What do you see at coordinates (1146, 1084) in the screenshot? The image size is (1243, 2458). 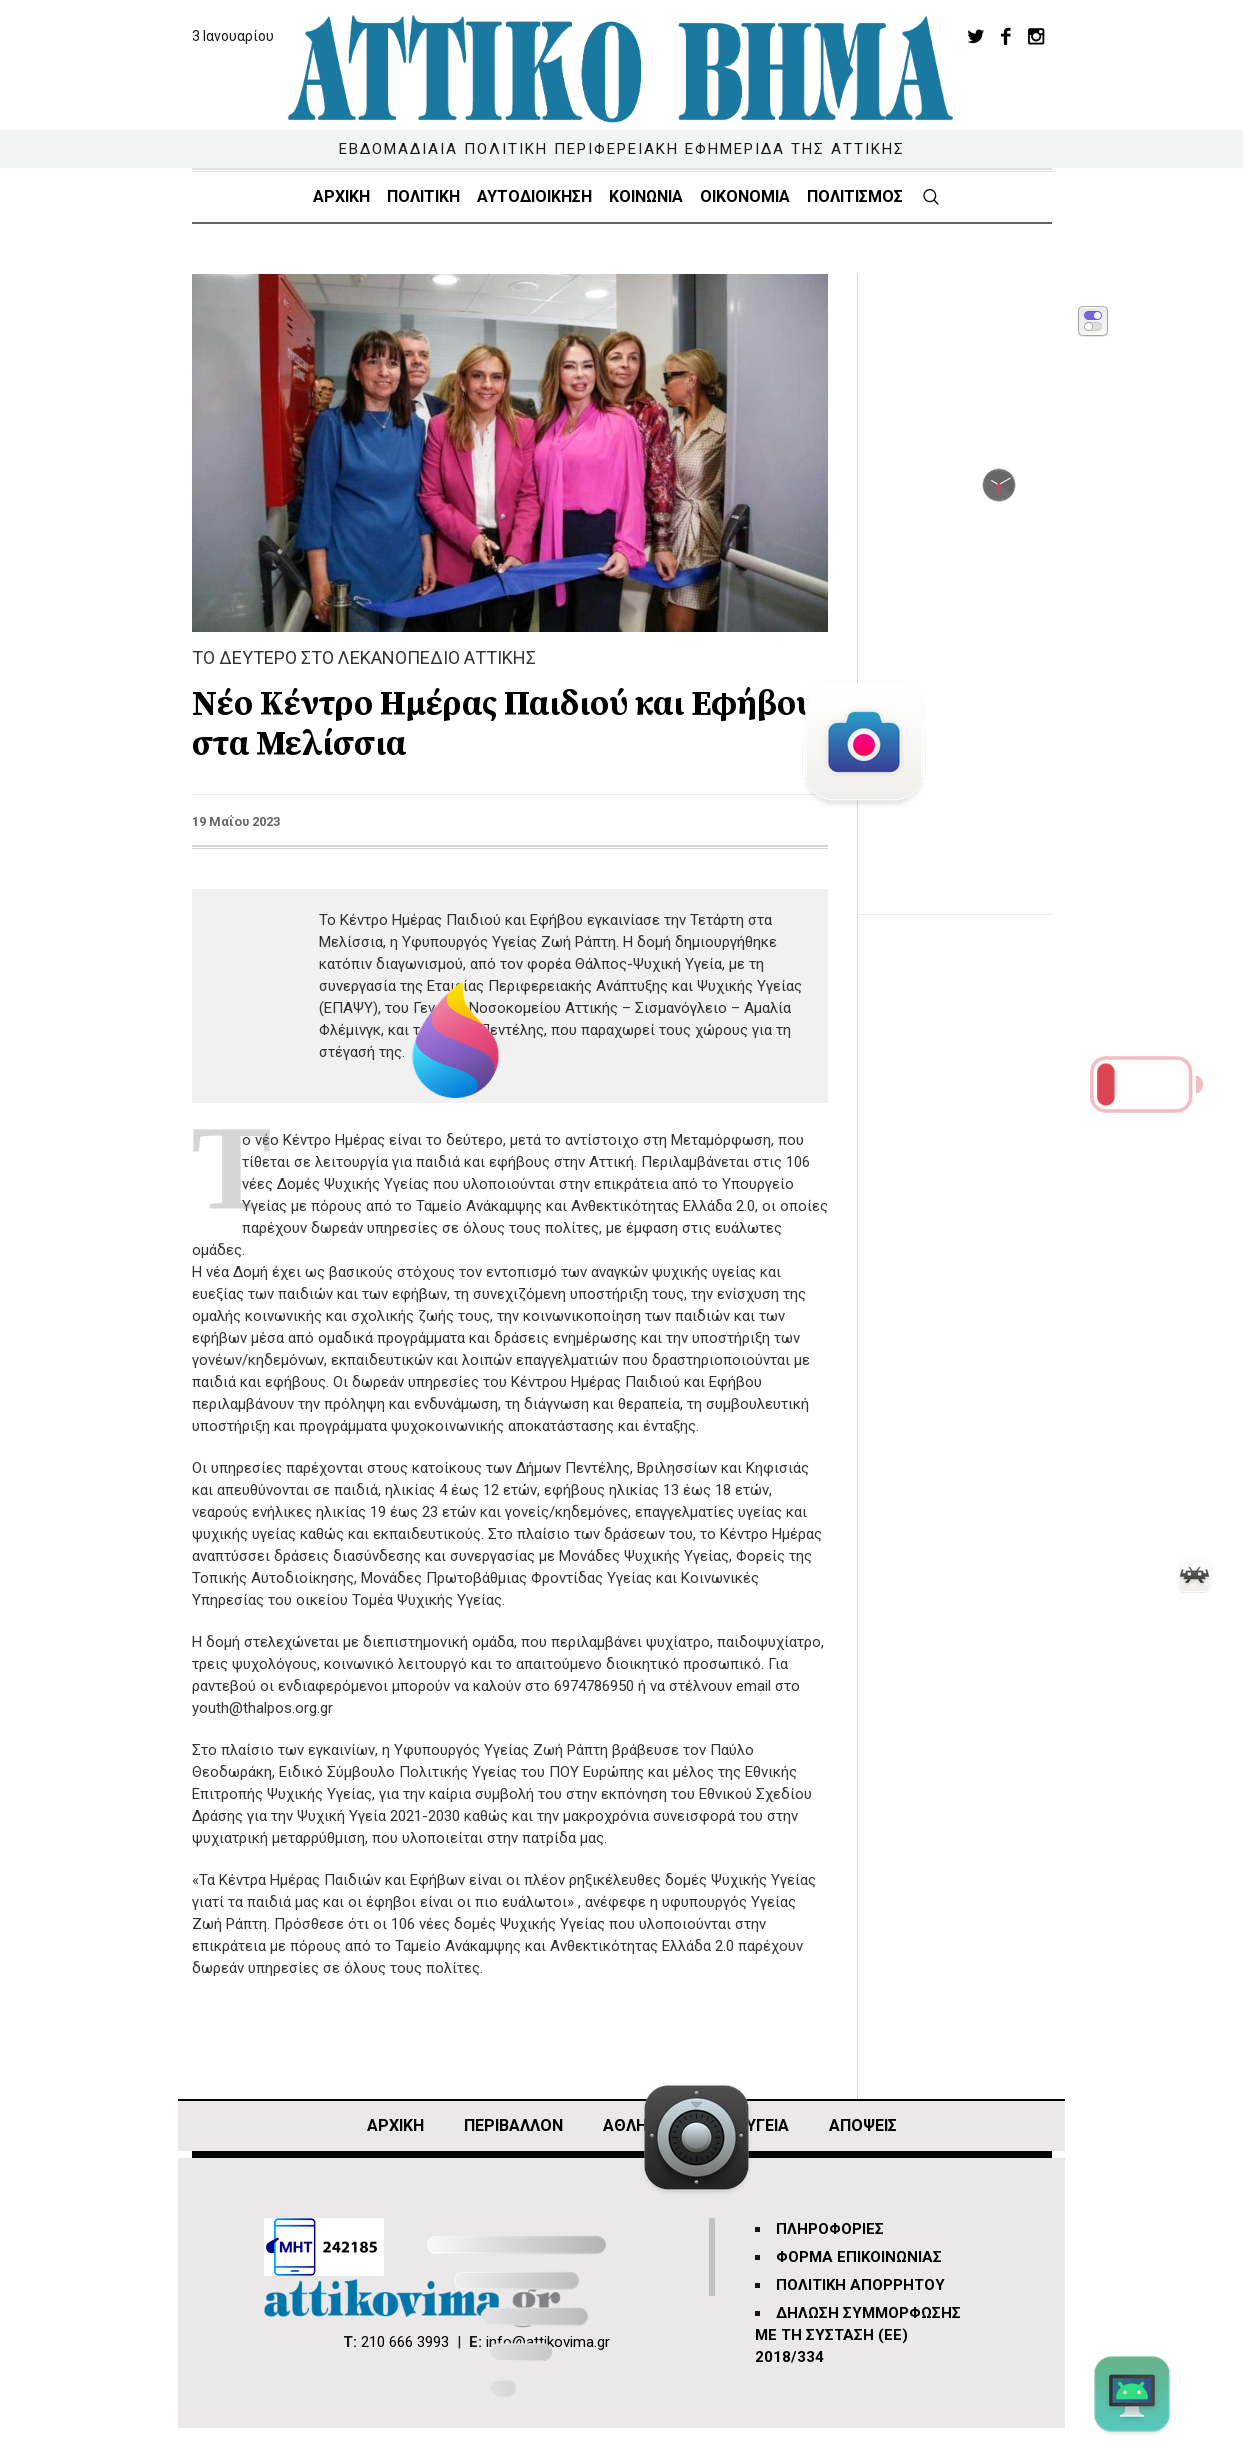 I see `indicates critically low battery at 10%` at bounding box center [1146, 1084].